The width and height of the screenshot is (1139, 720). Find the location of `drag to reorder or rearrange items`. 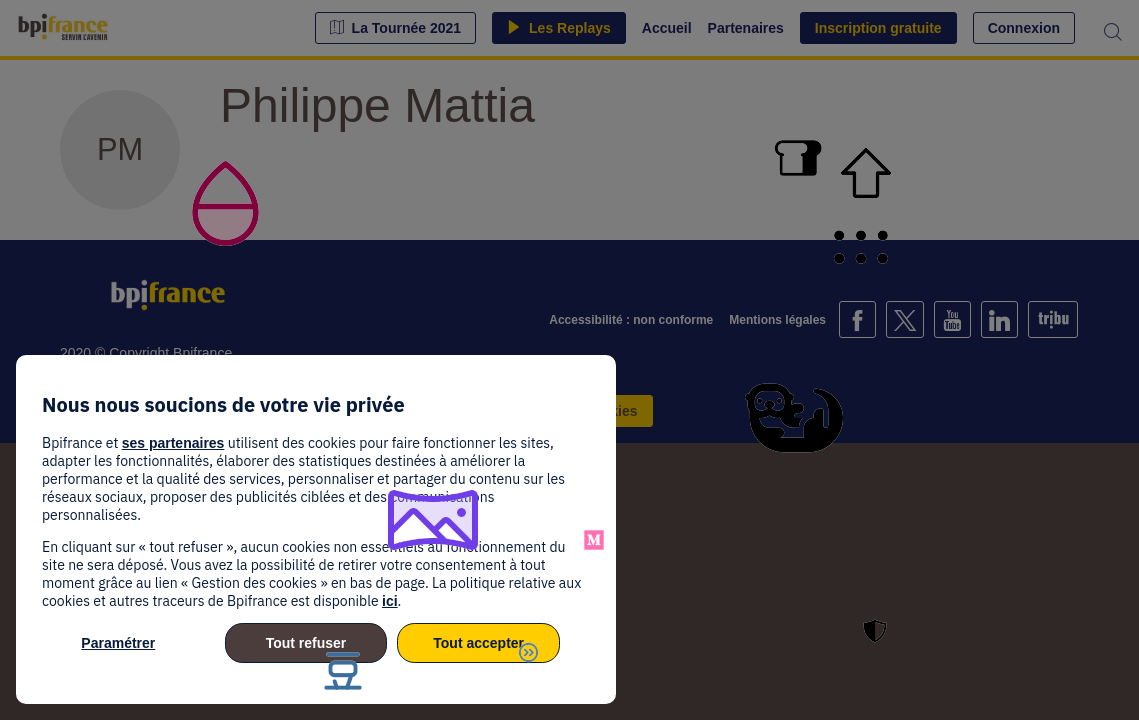

drag to reorder or rearrange items is located at coordinates (861, 247).